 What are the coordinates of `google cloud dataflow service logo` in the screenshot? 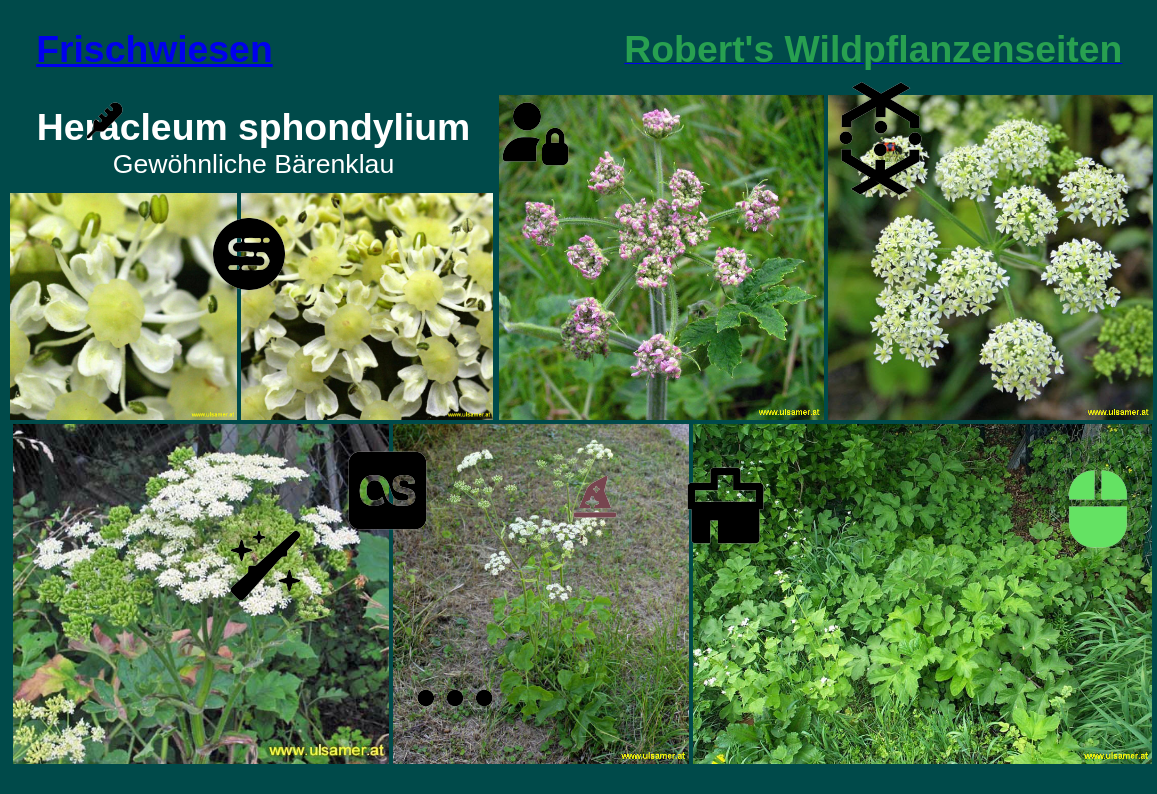 It's located at (880, 138).